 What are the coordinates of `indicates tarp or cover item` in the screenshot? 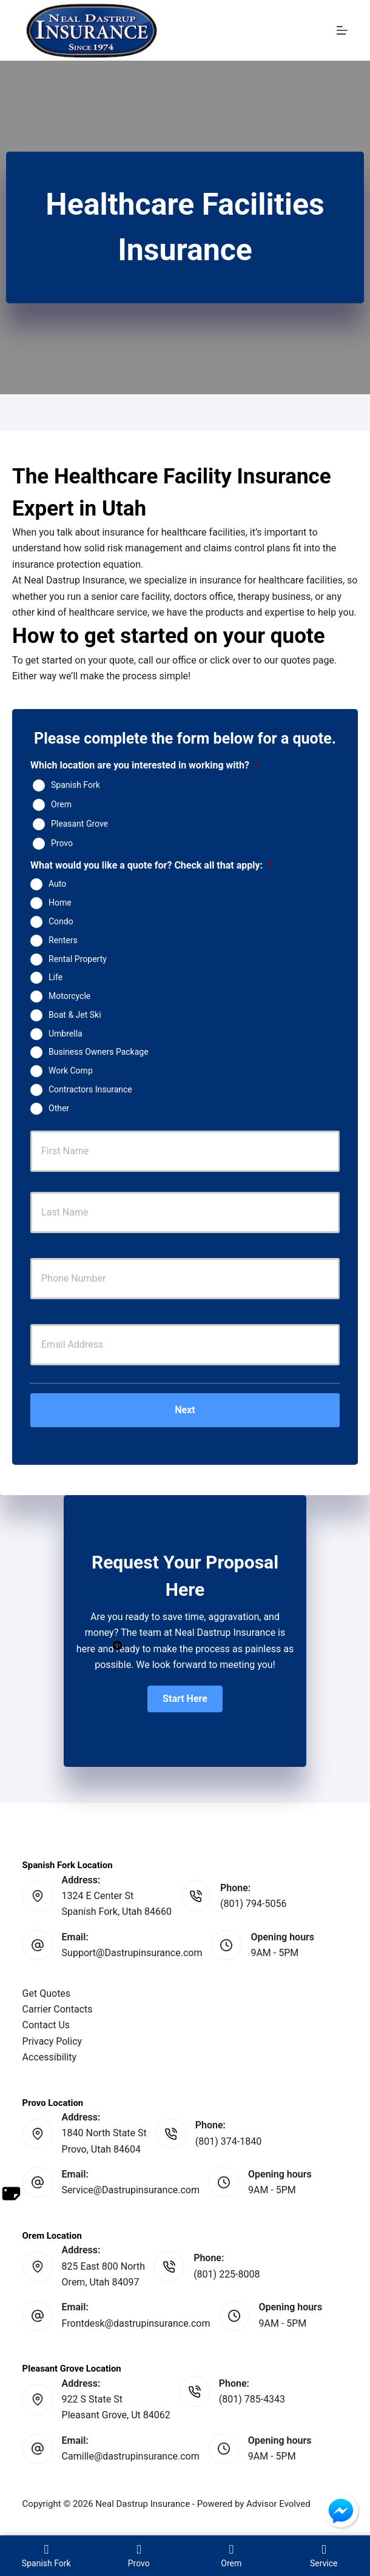 It's located at (11, 2193).